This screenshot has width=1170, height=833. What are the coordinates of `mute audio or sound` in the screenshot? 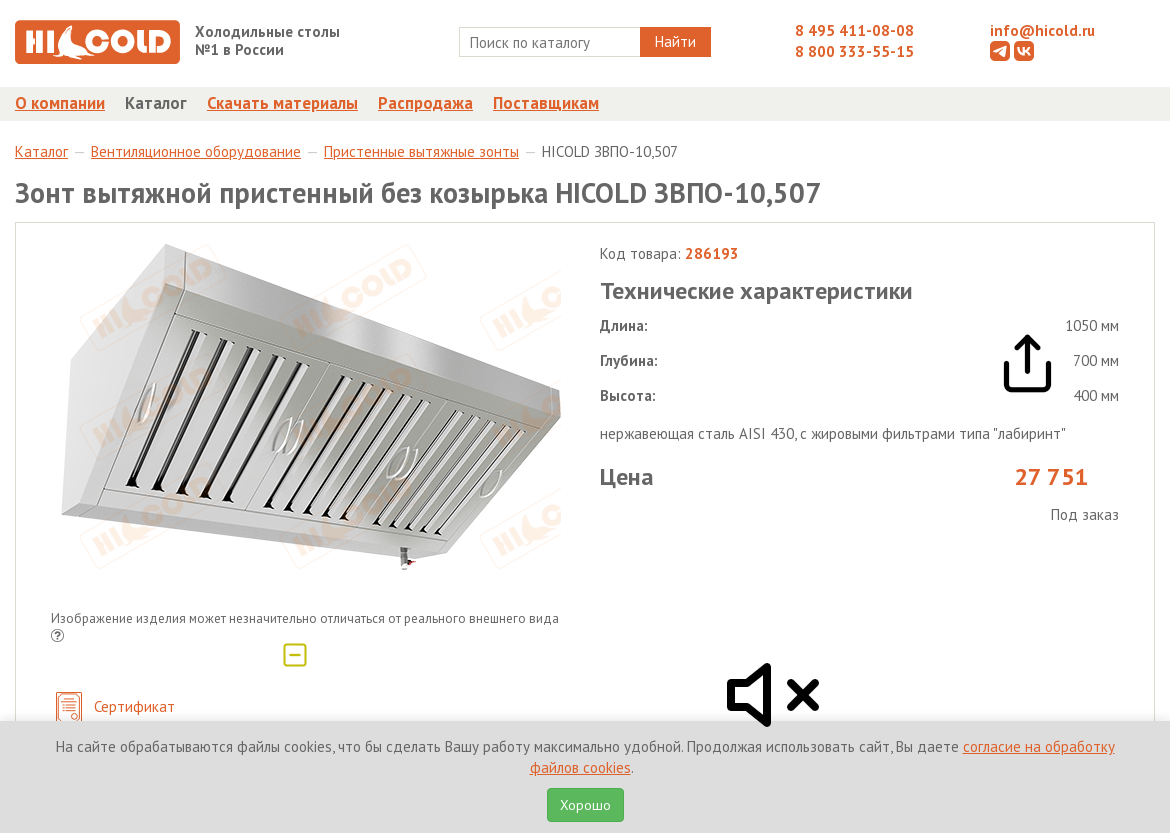 It's located at (771, 695).